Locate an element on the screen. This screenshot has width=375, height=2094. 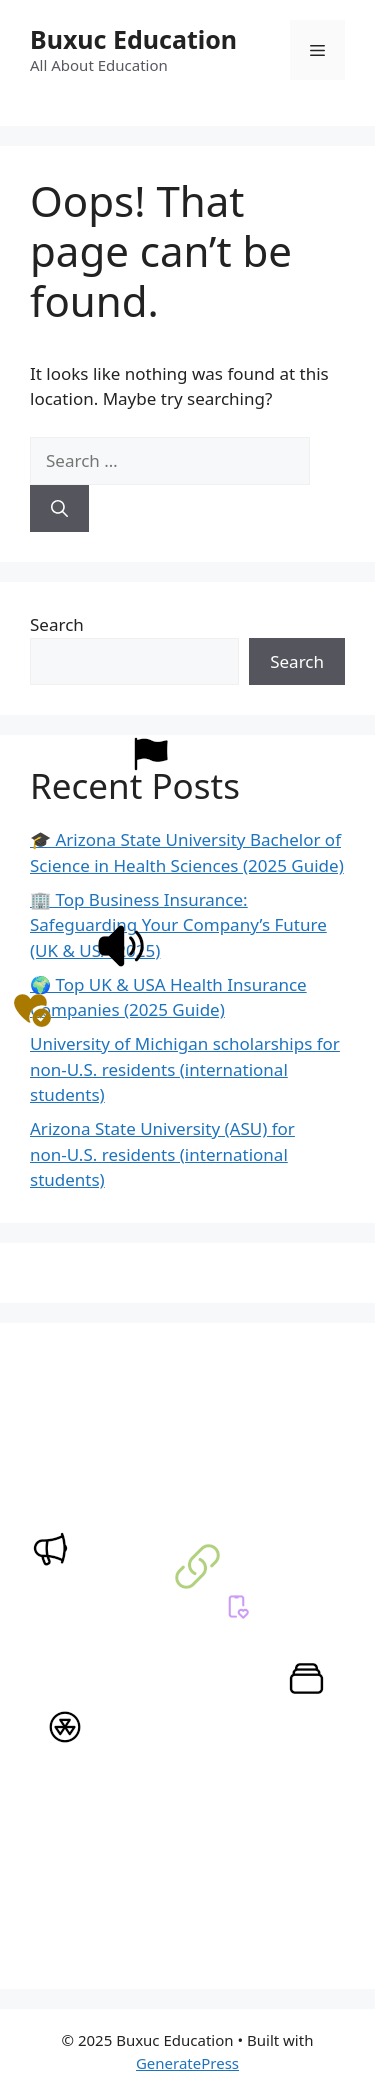
view stacked layers or cards is located at coordinates (306, 1678).